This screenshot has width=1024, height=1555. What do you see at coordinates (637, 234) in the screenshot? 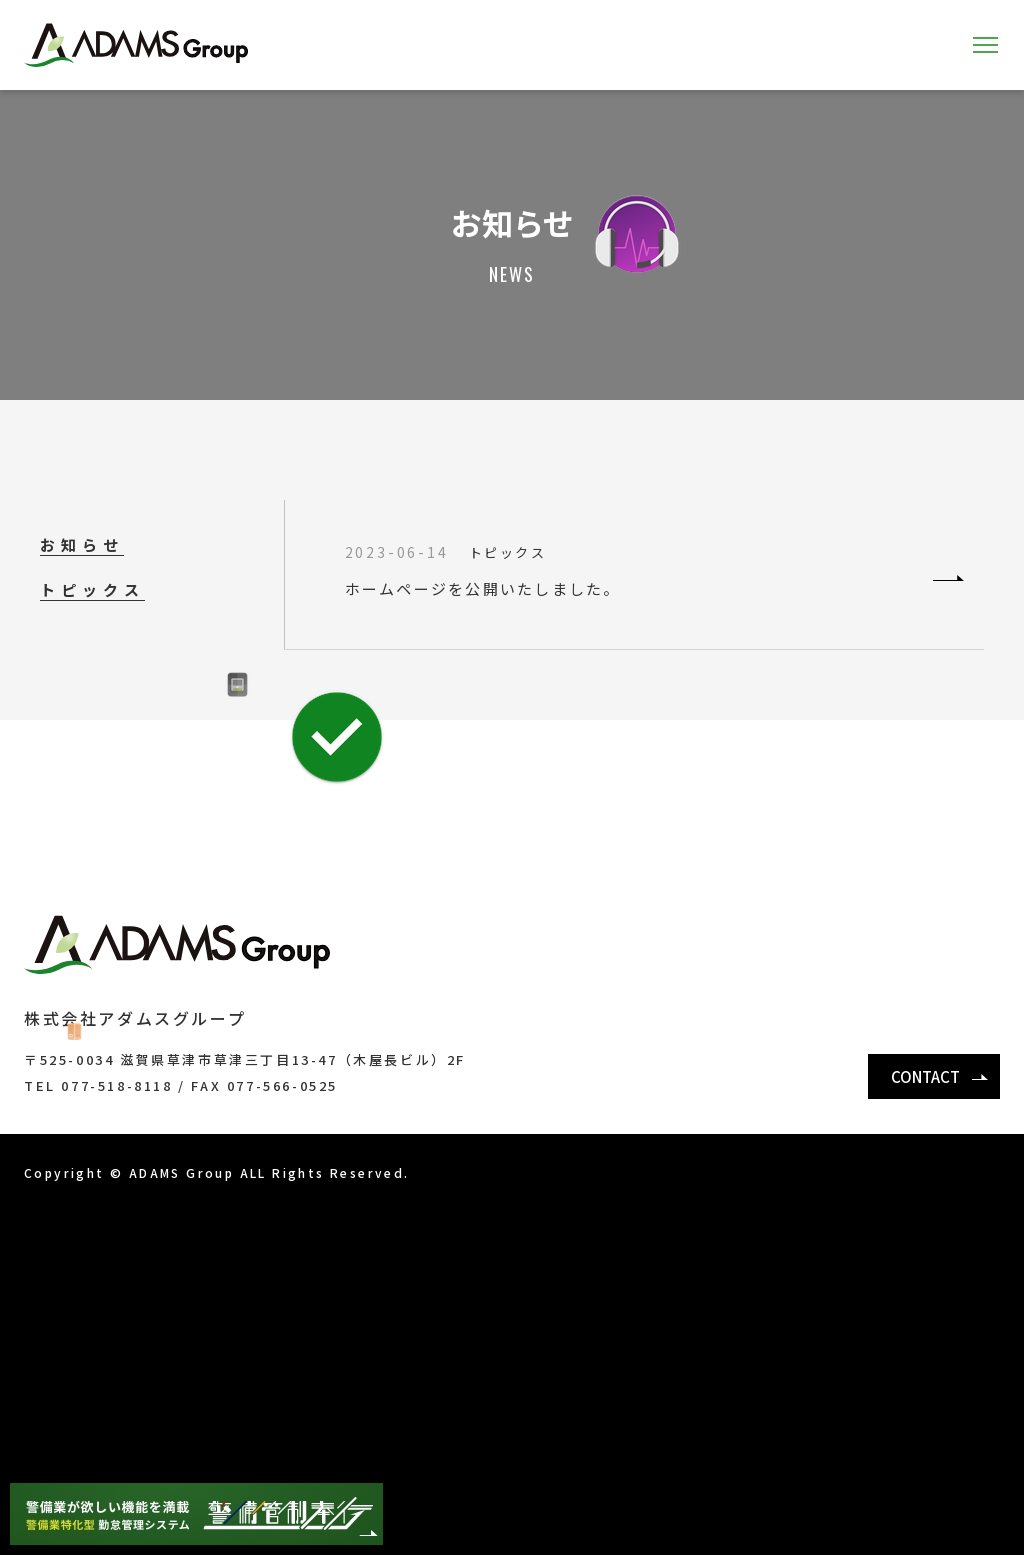
I see `audio headset device connected` at bounding box center [637, 234].